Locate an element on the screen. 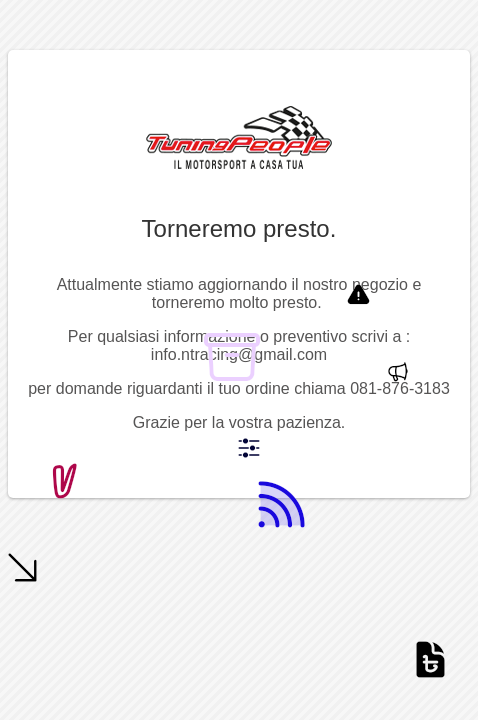 This screenshot has width=478, height=720. adjust settings or preferences is located at coordinates (249, 448).